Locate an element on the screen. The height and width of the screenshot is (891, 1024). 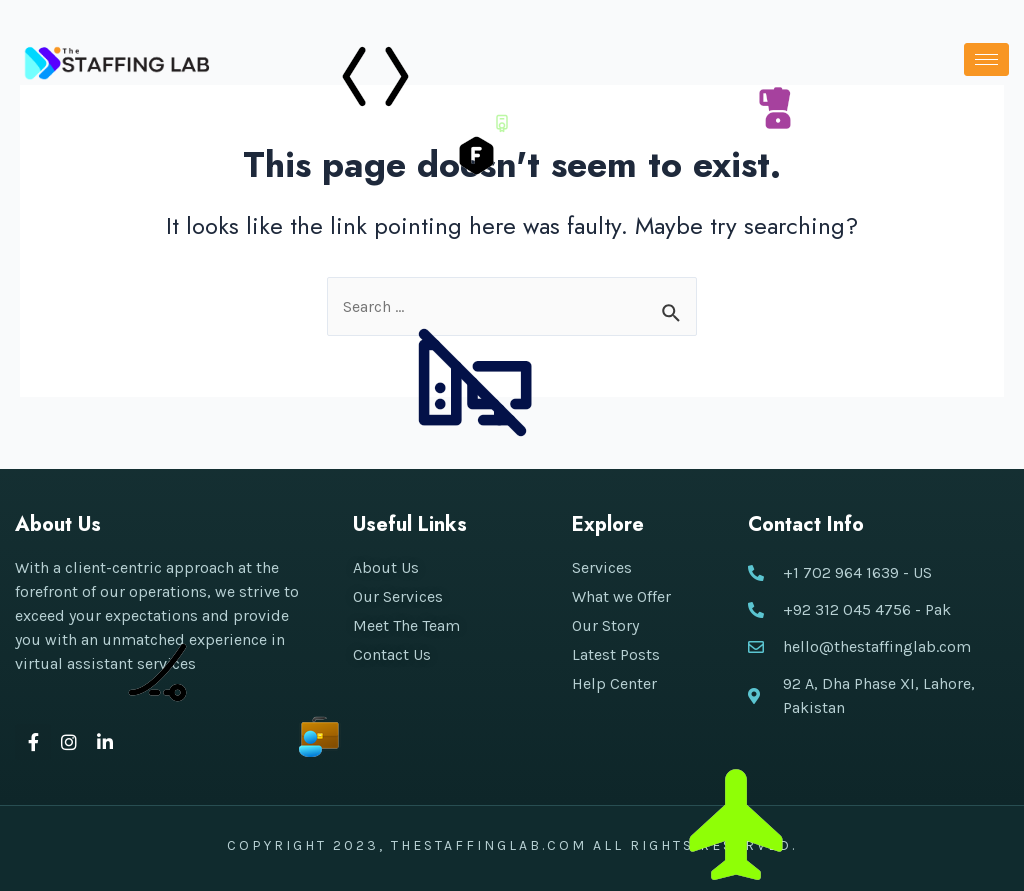
book or search for flights is located at coordinates (736, 825).